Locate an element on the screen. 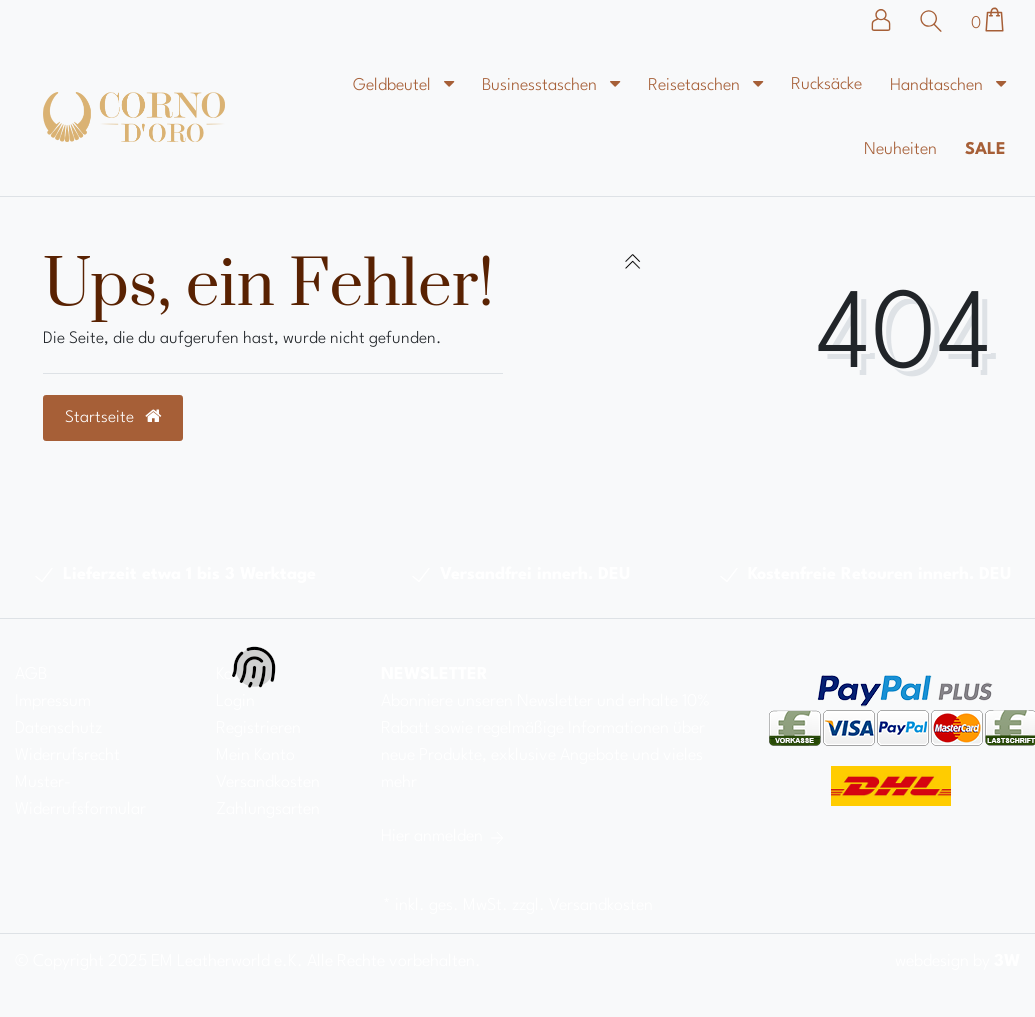  collapse code section above is located at coordinates (633, 262).